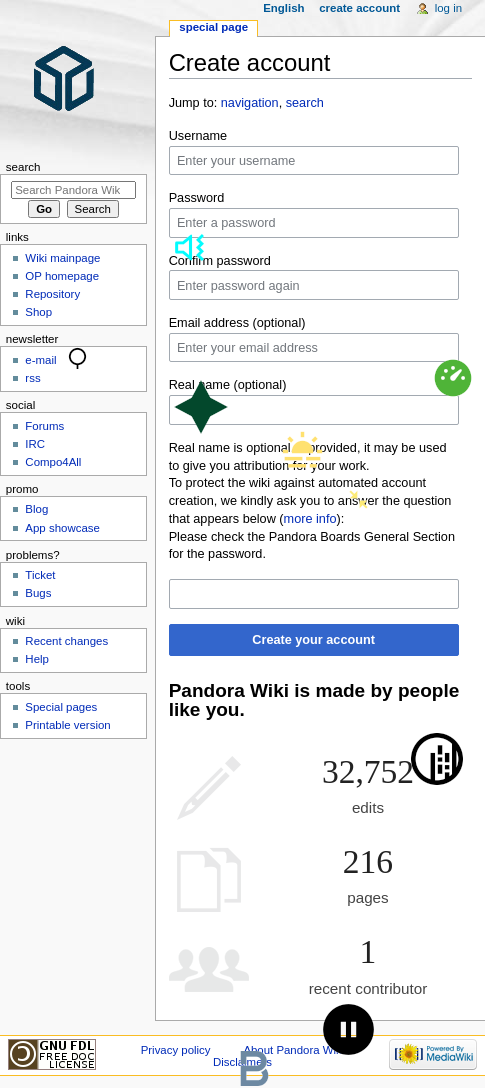 This screenshot has height=1088, width=485. I want to click on brenntag company logo, so click(254, 1068).